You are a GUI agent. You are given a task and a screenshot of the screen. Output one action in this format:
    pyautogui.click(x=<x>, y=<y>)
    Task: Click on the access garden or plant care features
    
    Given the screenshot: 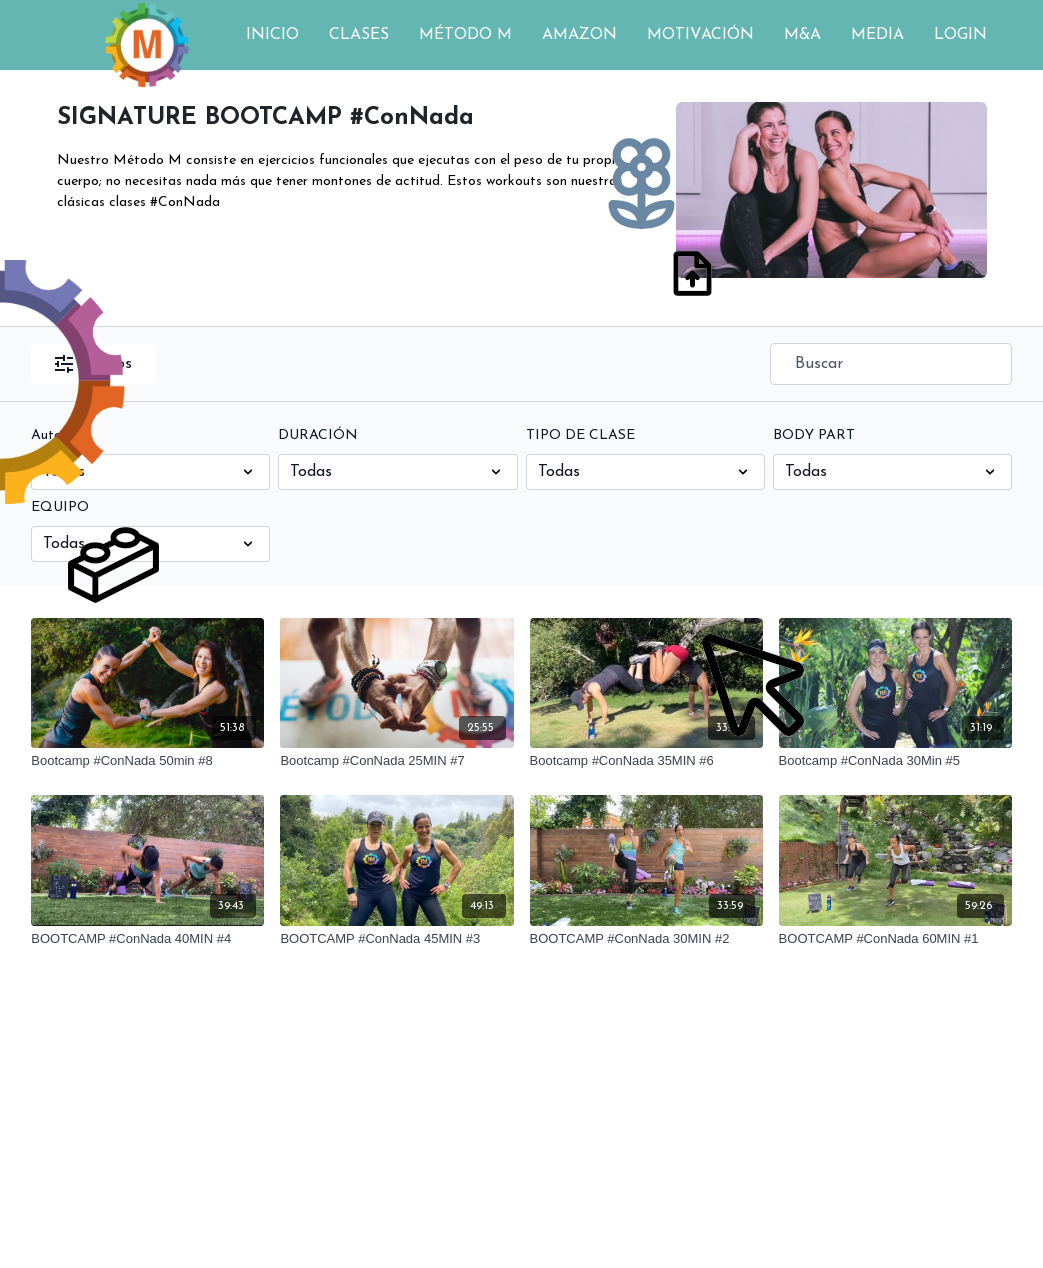 What is the action you would take?
    pyautogui.click(x=641, y=183)
    